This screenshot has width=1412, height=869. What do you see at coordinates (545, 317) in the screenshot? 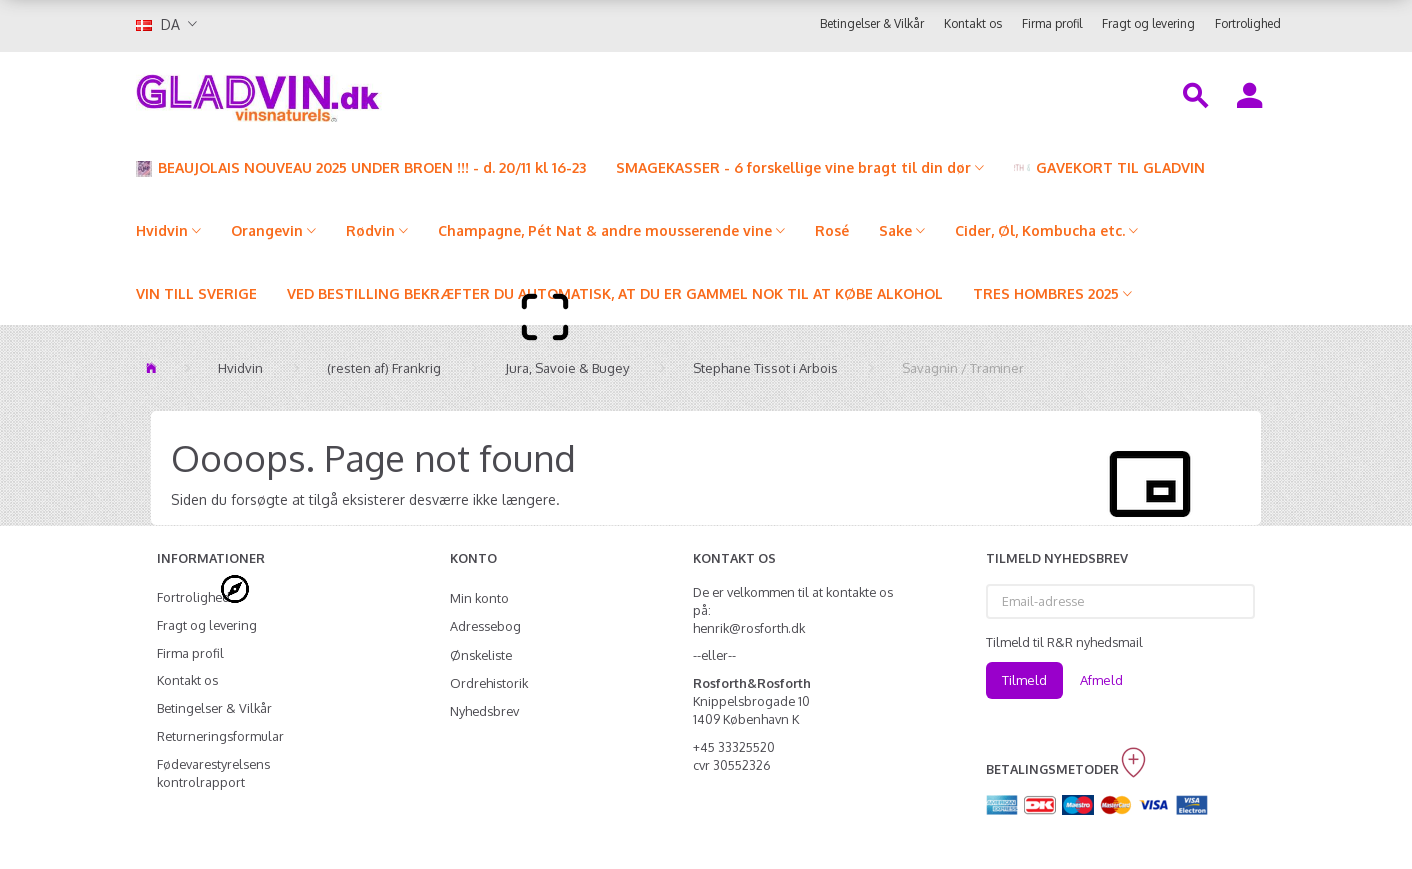
I see `crop or resize an image` at bounding box center [545, 317].